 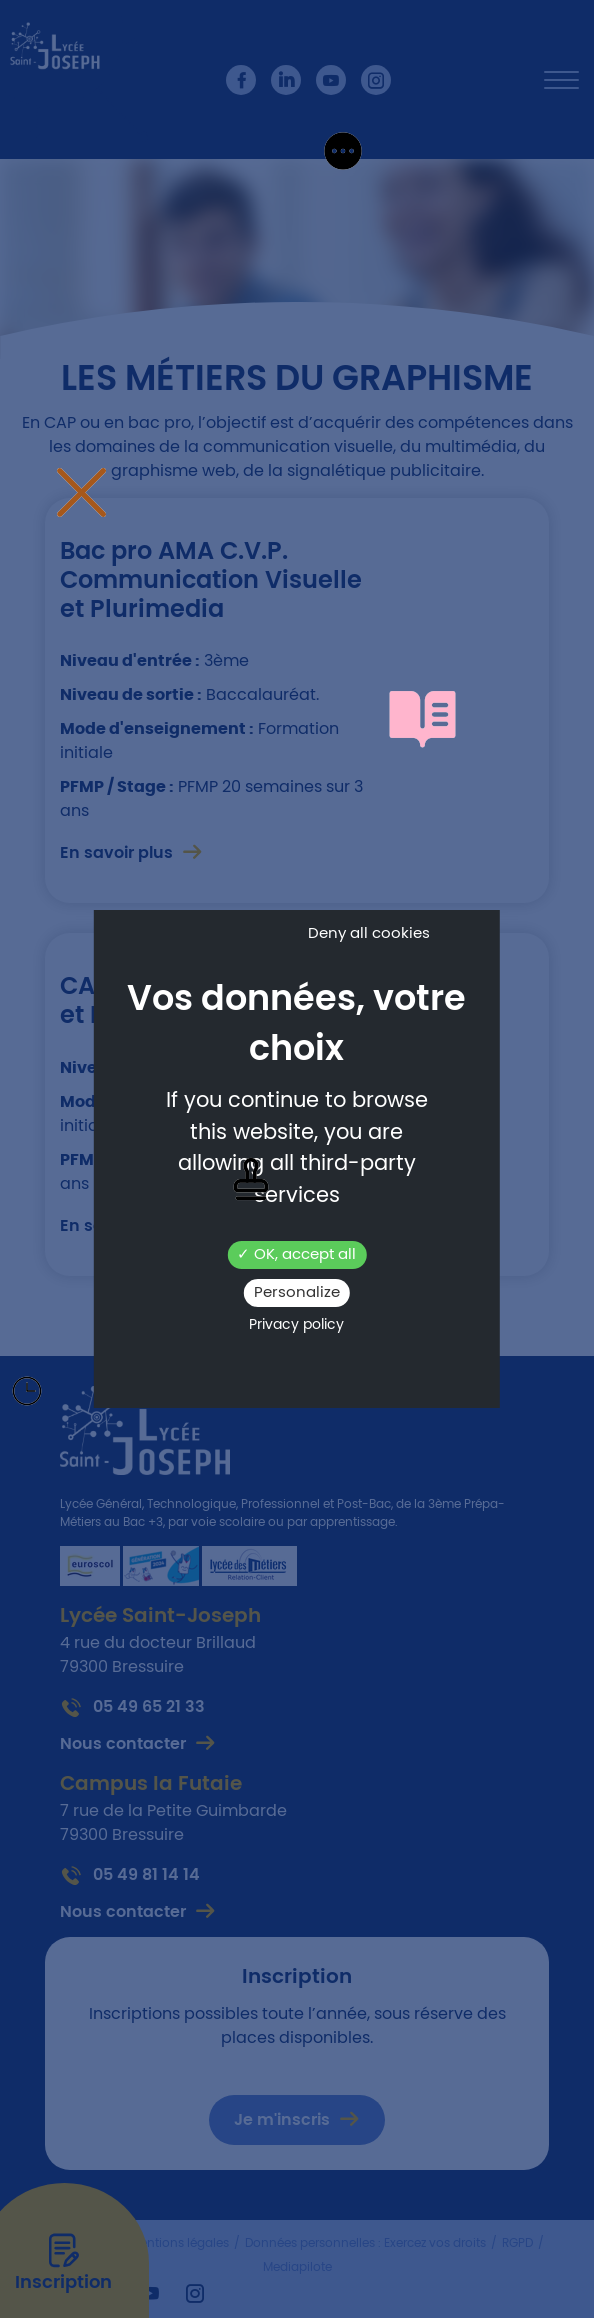 I want to click on access more options or actions, so click(x=343, y=151).